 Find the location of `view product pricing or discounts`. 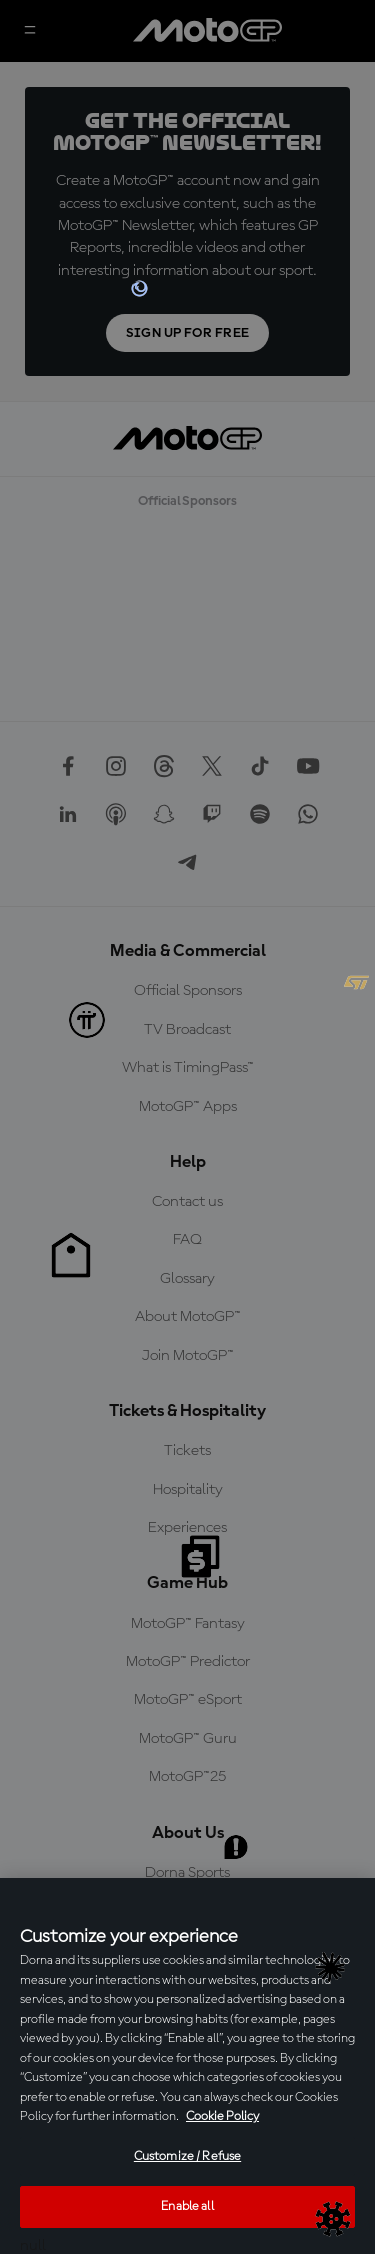

view product pricing or discounts is located at coordinates (71, 1256).